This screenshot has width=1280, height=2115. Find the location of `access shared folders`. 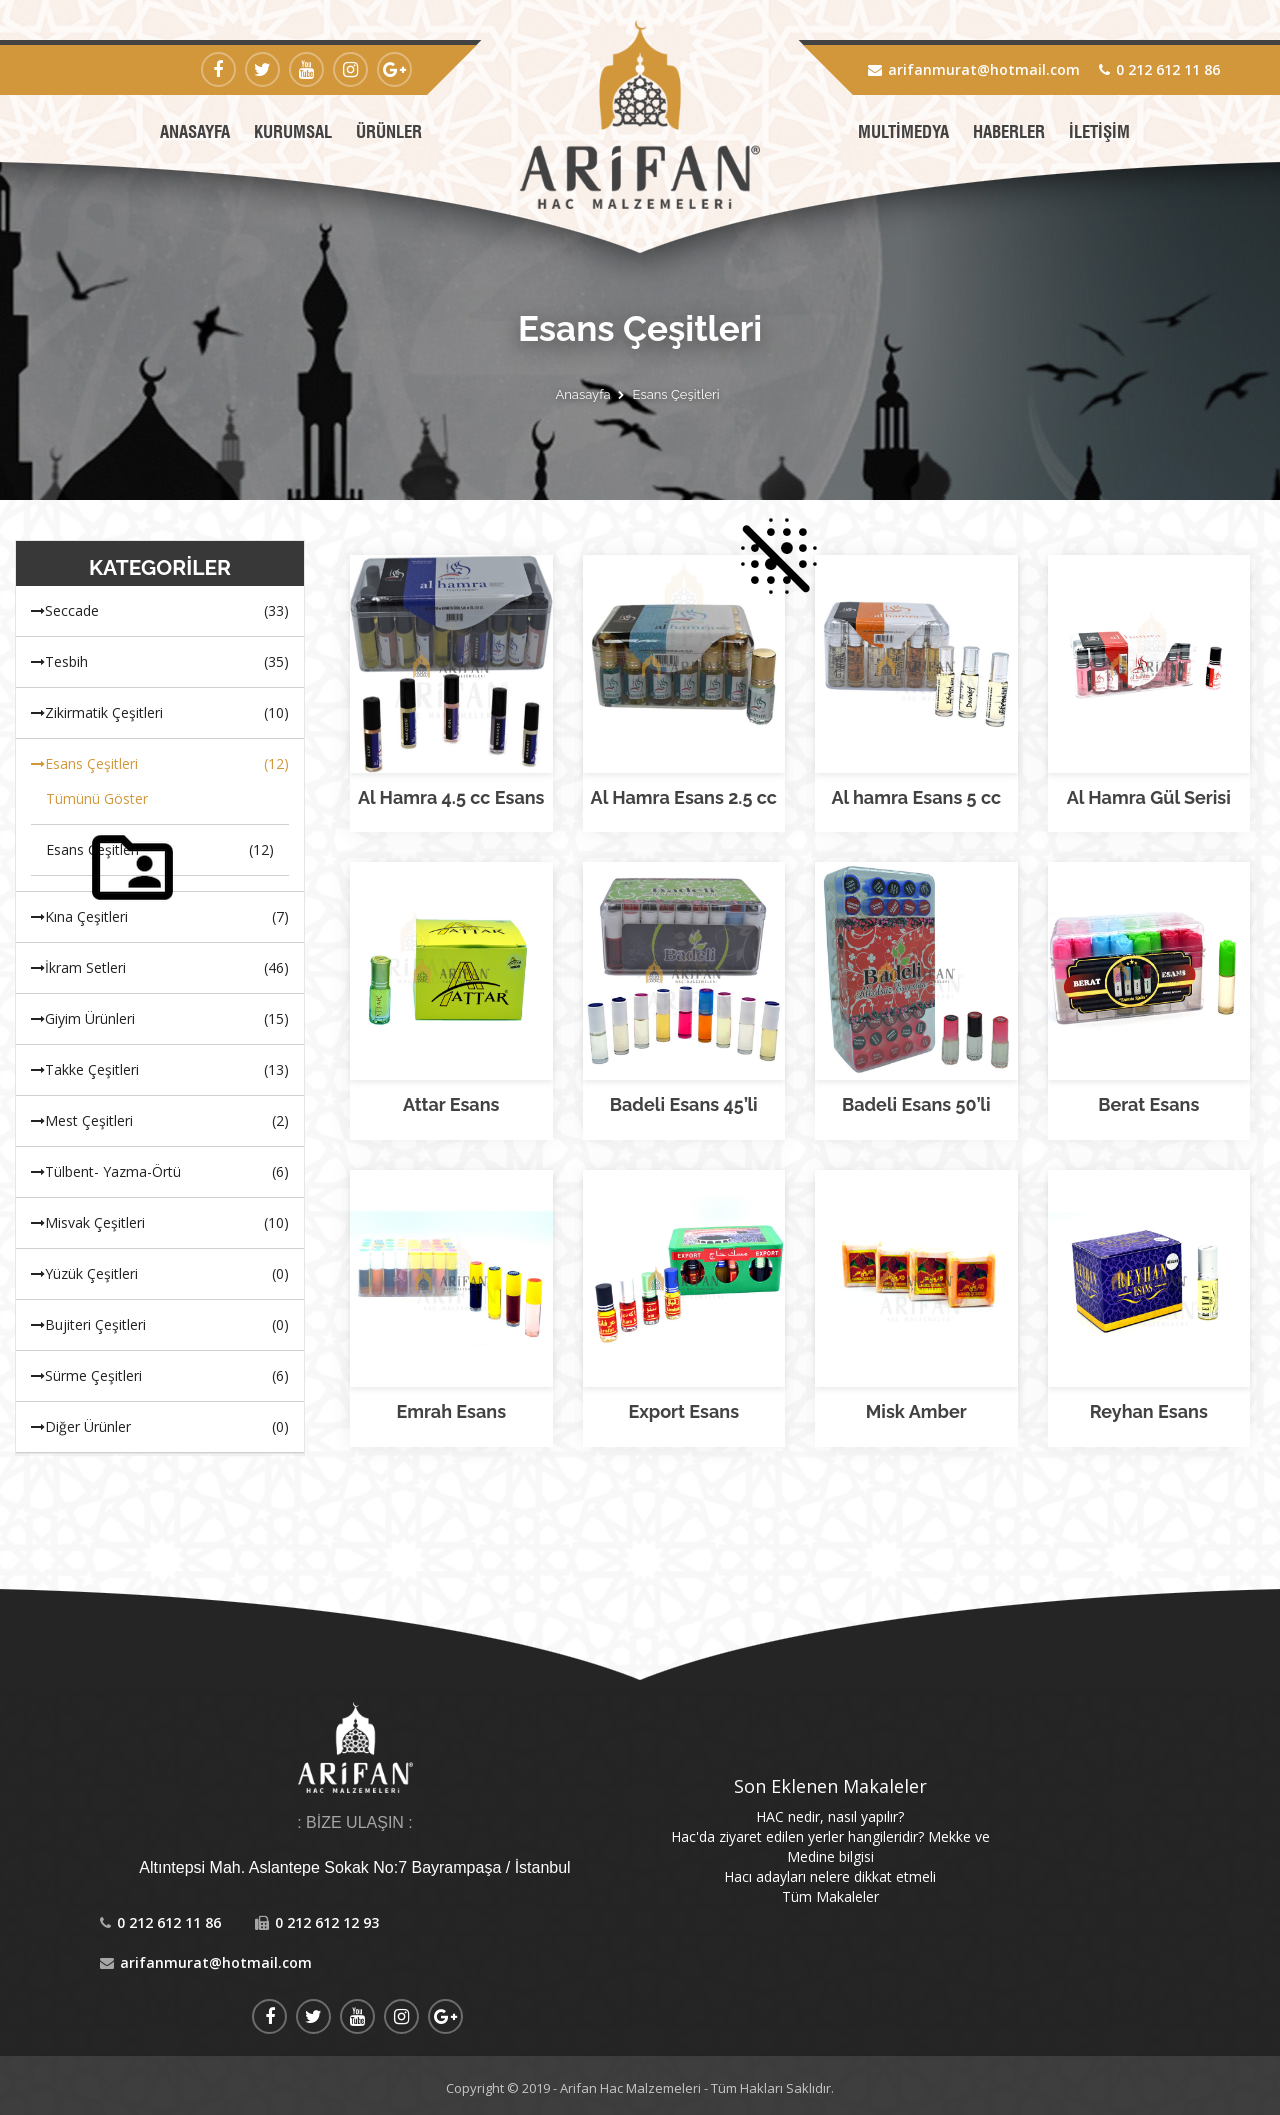

access shared folders is located at coordinates (132, 867).